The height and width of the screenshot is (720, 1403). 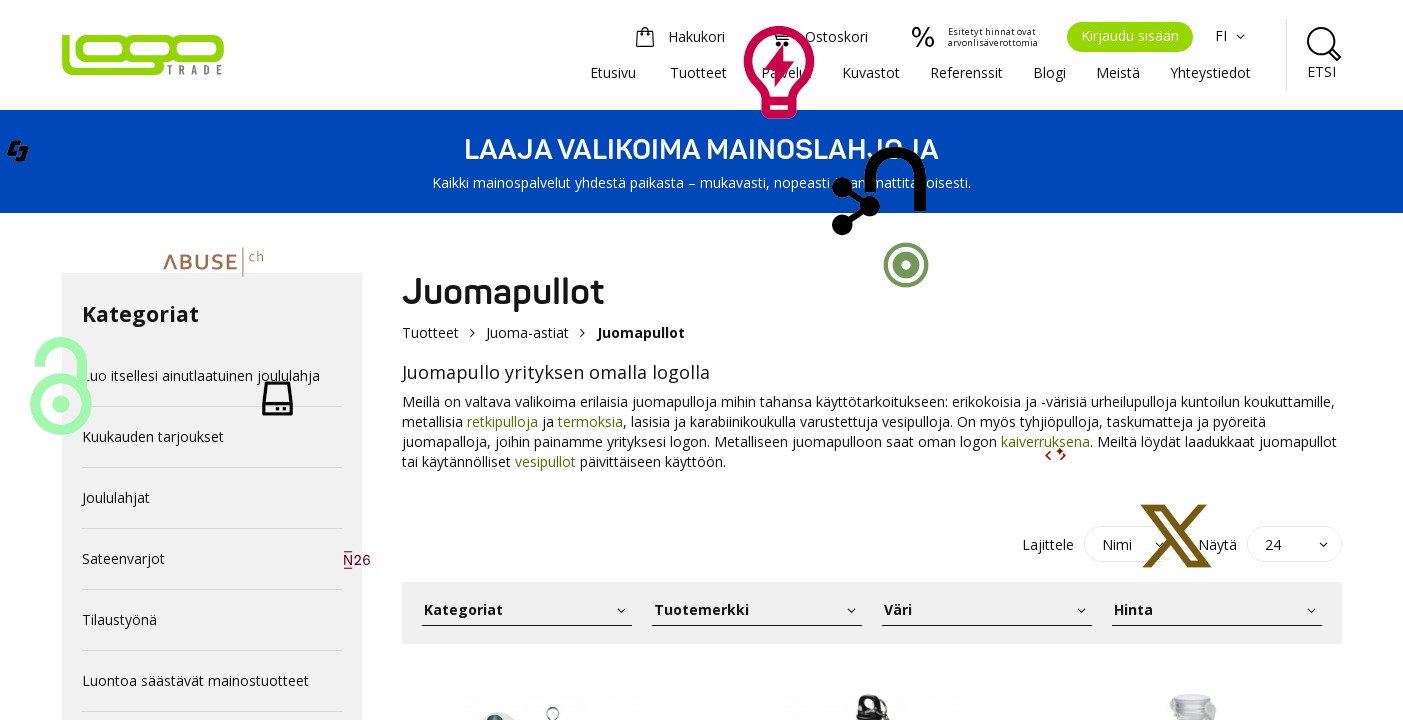 What do you see at coordinates (277, 398) in the screenshot?
I see `access external storage or hard drive` at bounding box center [277, 398].